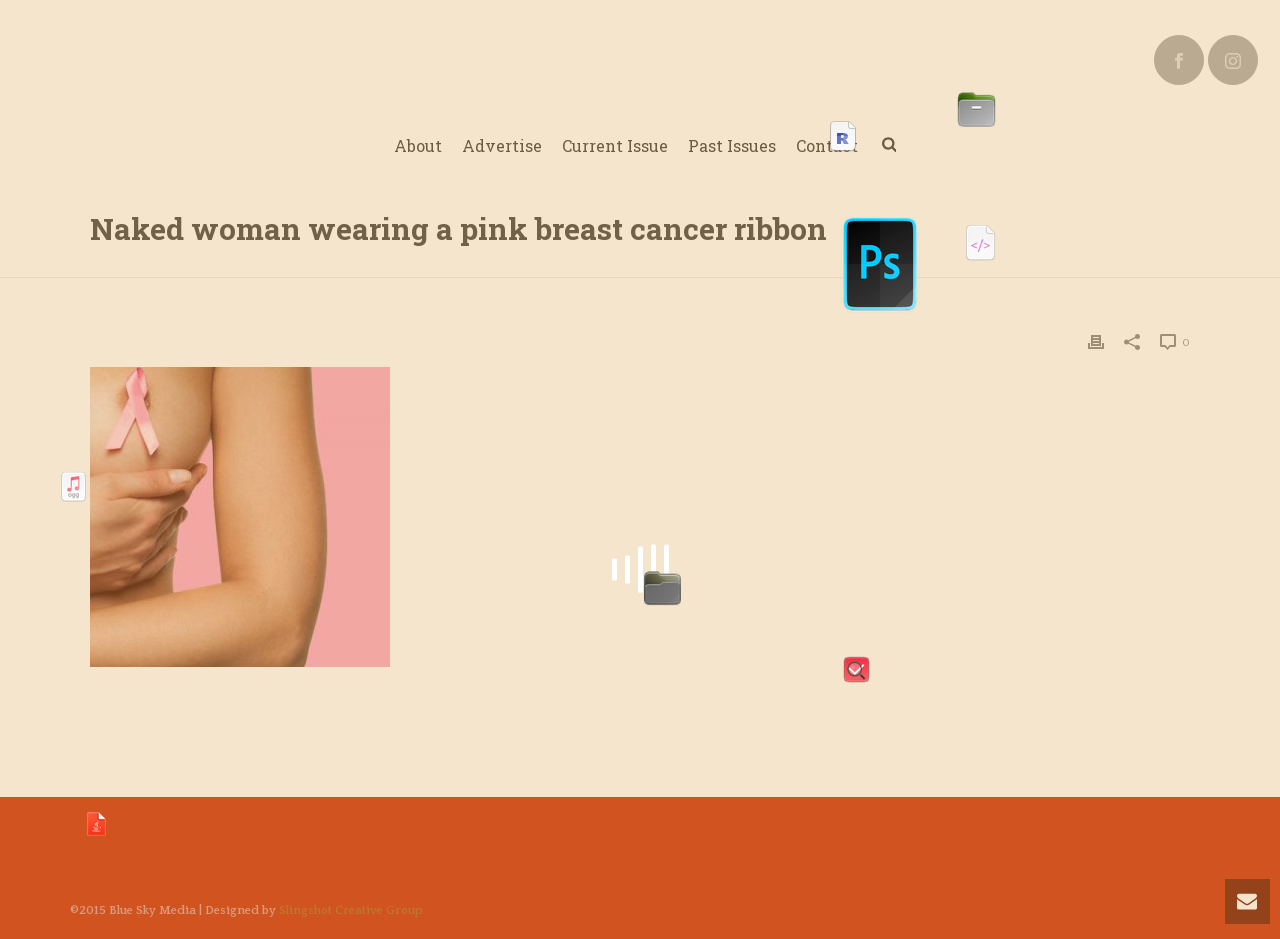 This screenshot has height=939, width=1280. What do you see at coordinates (73, 486) in the screenshot?
I see `an ogg vorbis audio file` at bounding box center [73, 486].